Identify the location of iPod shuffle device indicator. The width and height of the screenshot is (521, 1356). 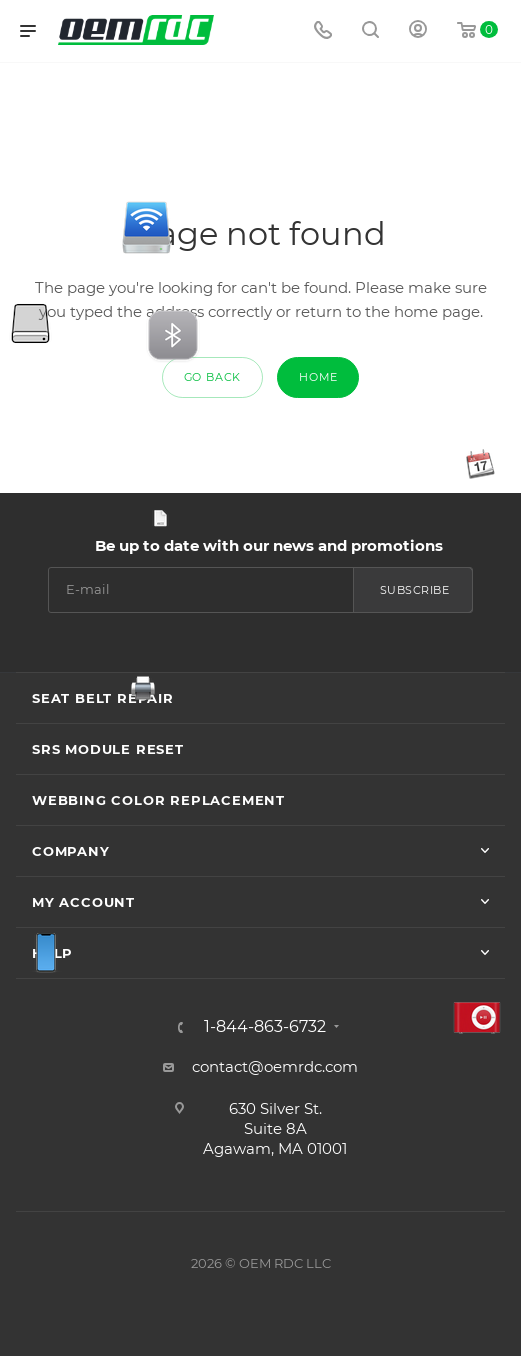
(477, 1009).